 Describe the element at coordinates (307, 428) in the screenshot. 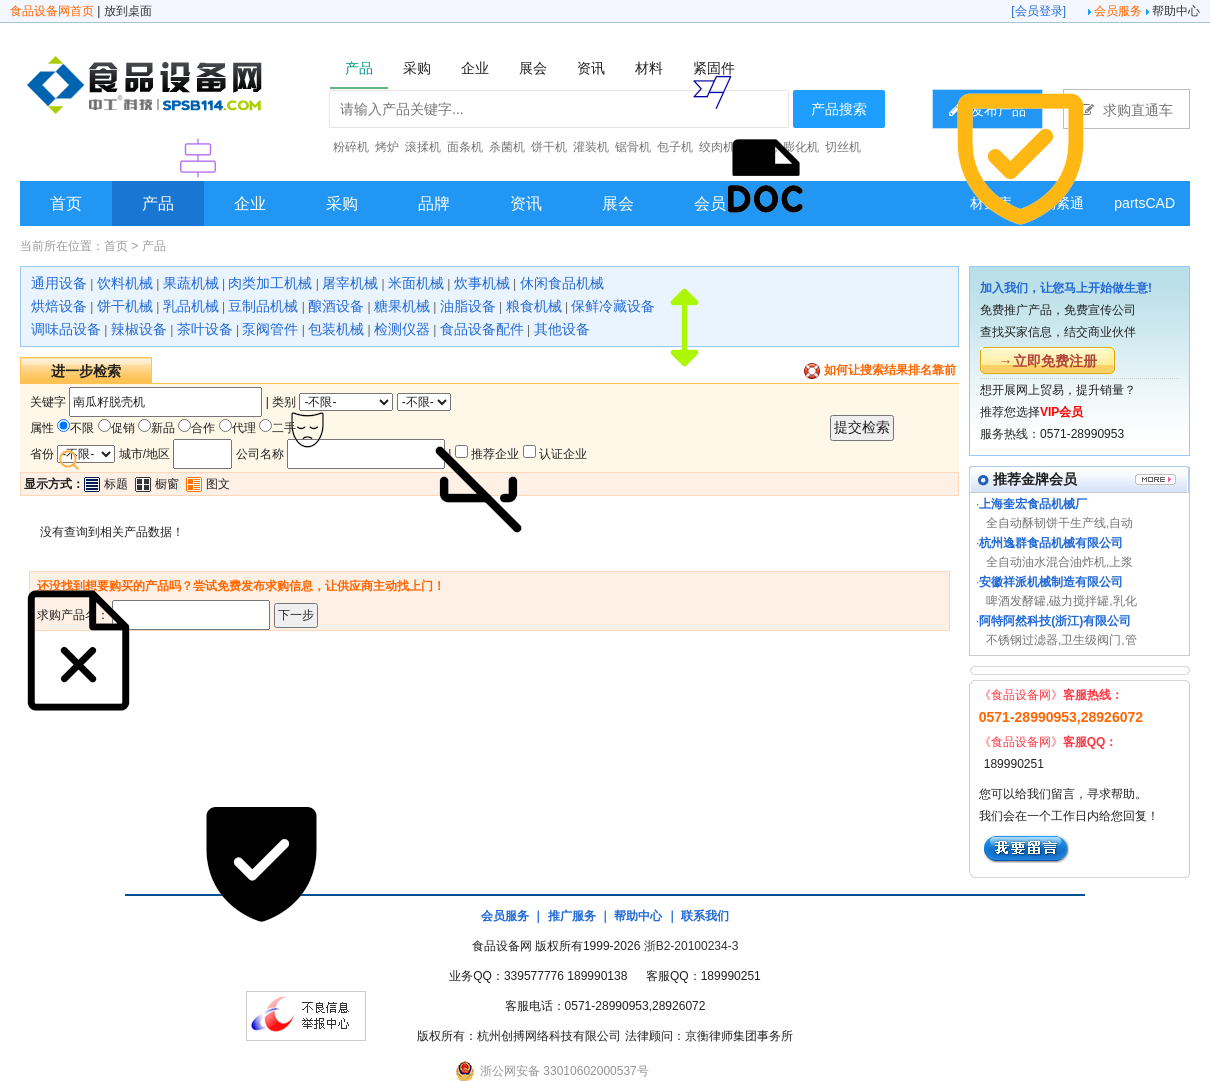

I see `indicates sad or negative mood/emotion` at that location.